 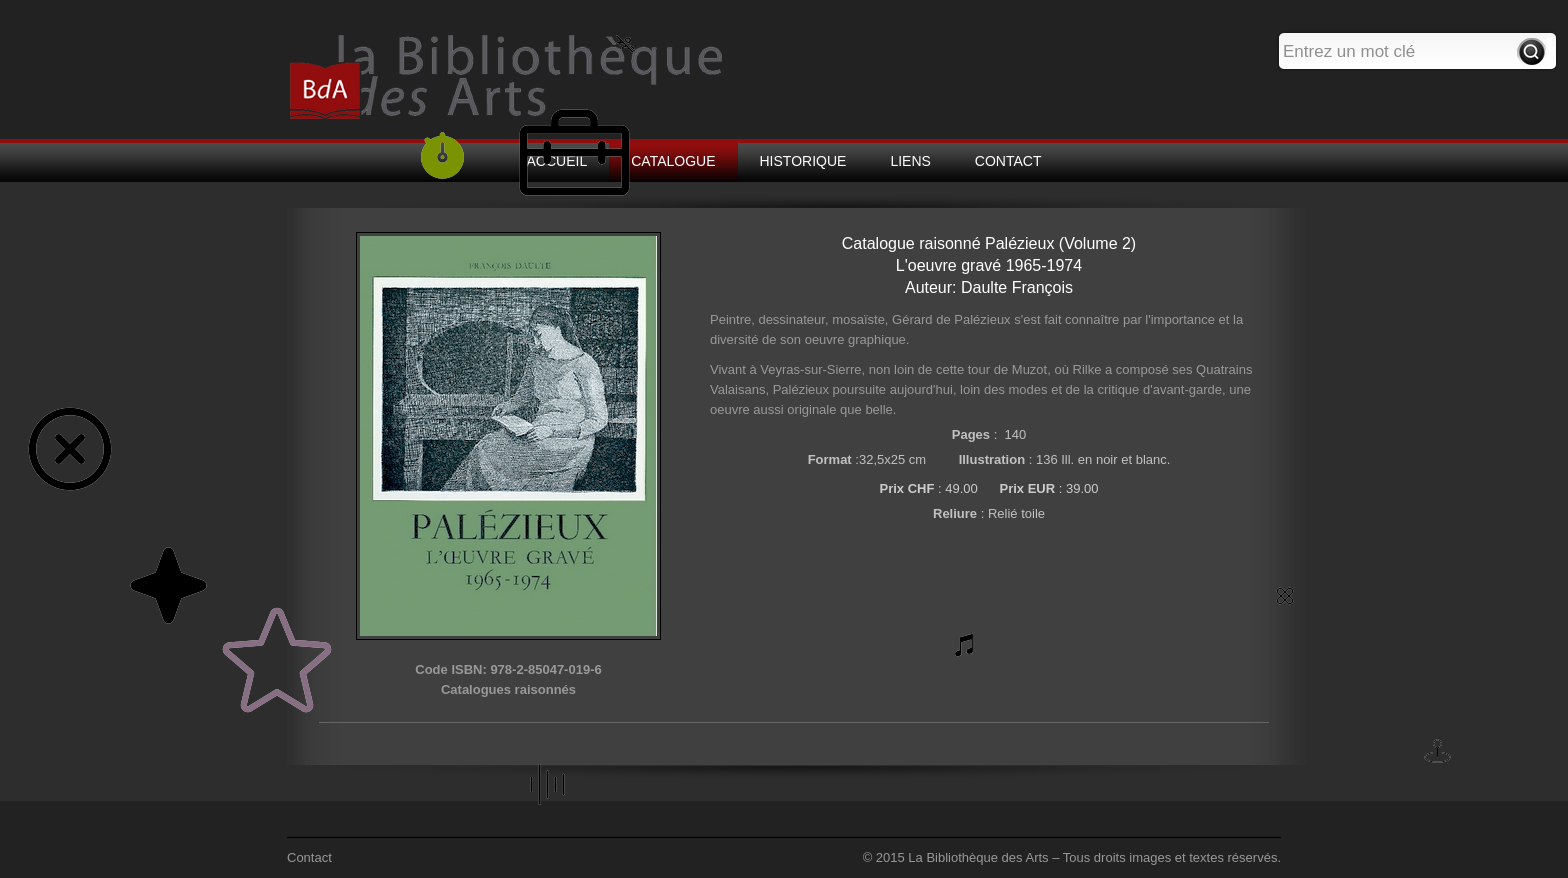 I want to click on audio or sound visualization, so click(x=547, y=784).